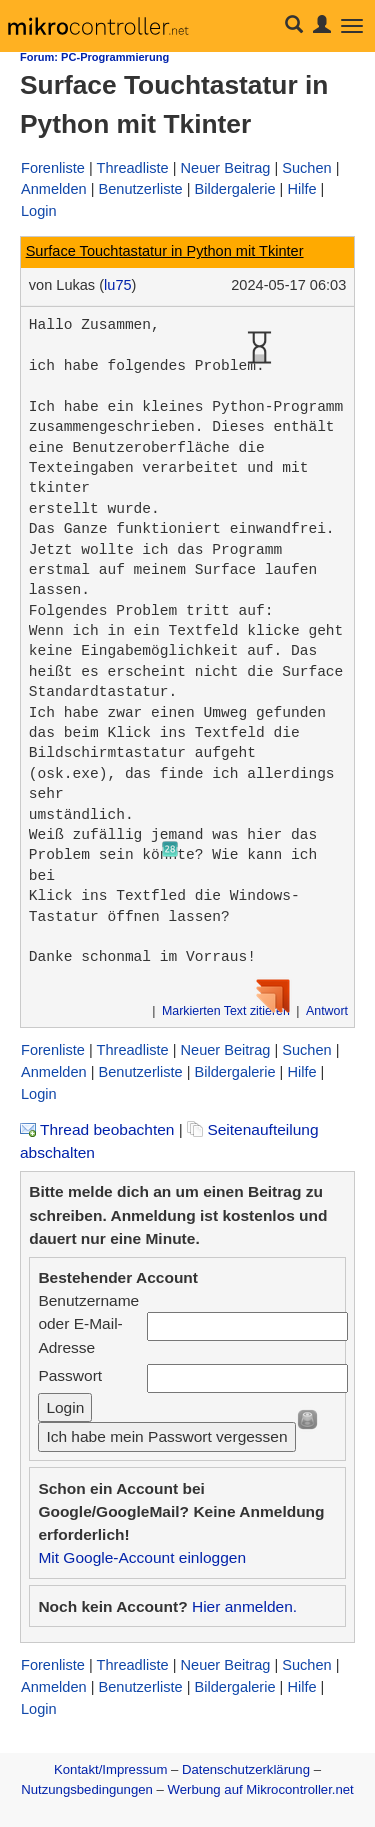 Image resolution: width=375 pixels, height=1827 pixels. What do you see at coordinates (273, 996) in the screenshot?
I see `open the marketing app` at bounding box center [273, 996].